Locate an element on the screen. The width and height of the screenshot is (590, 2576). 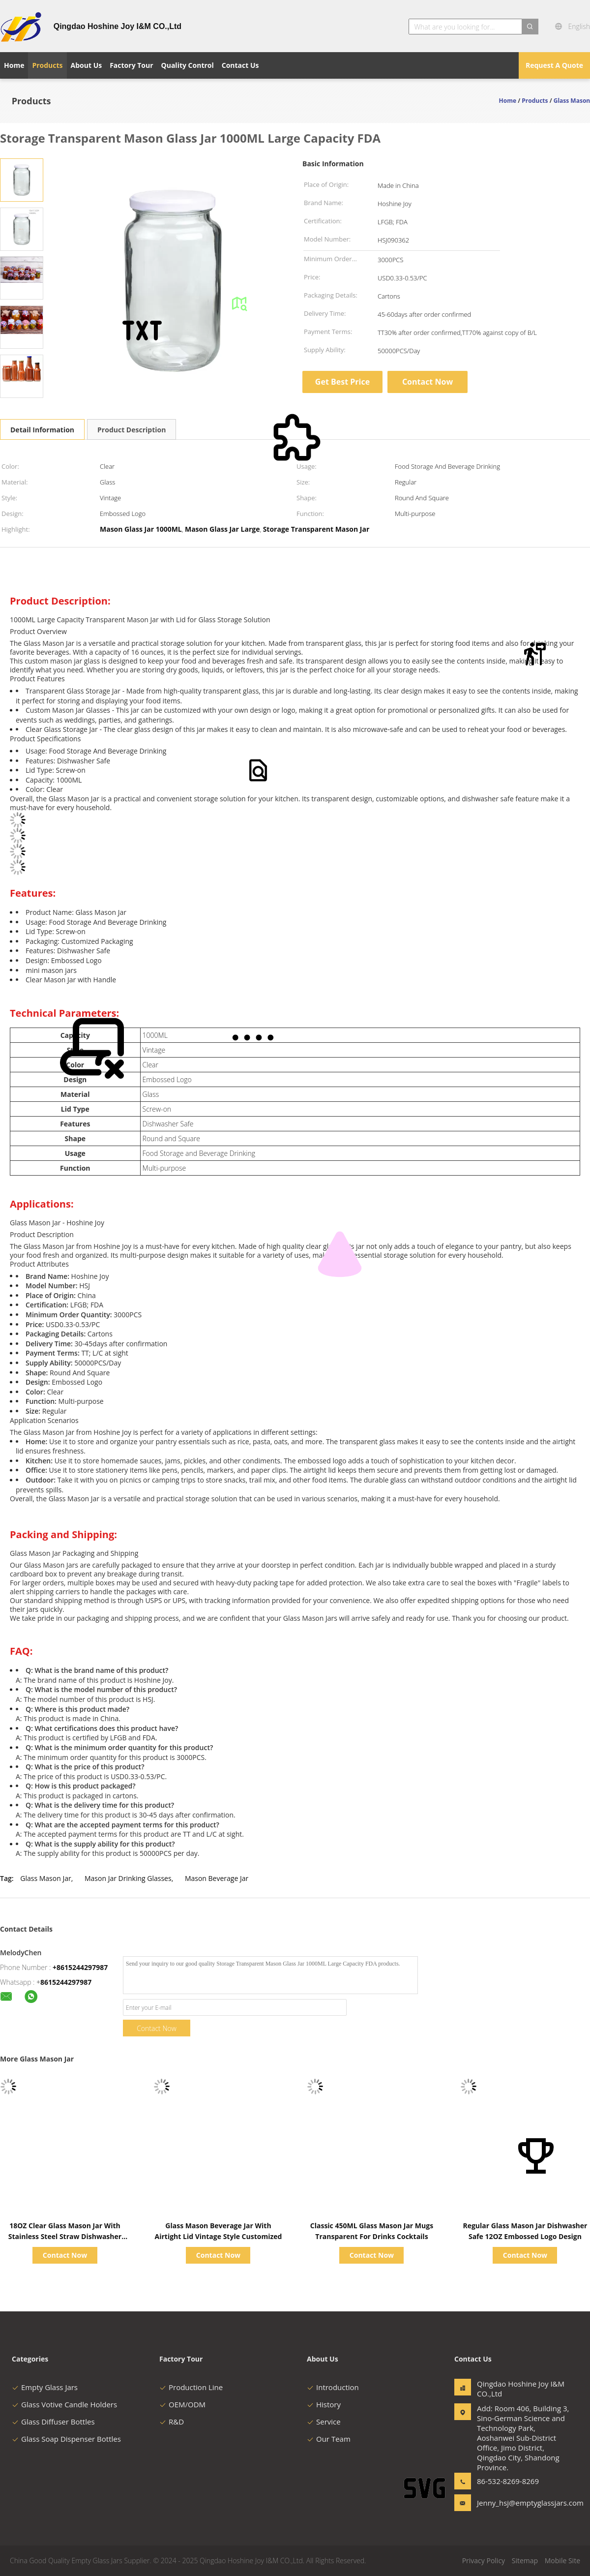
indicates a traffic cone or construction zone is located at coordinates (340, 1255).